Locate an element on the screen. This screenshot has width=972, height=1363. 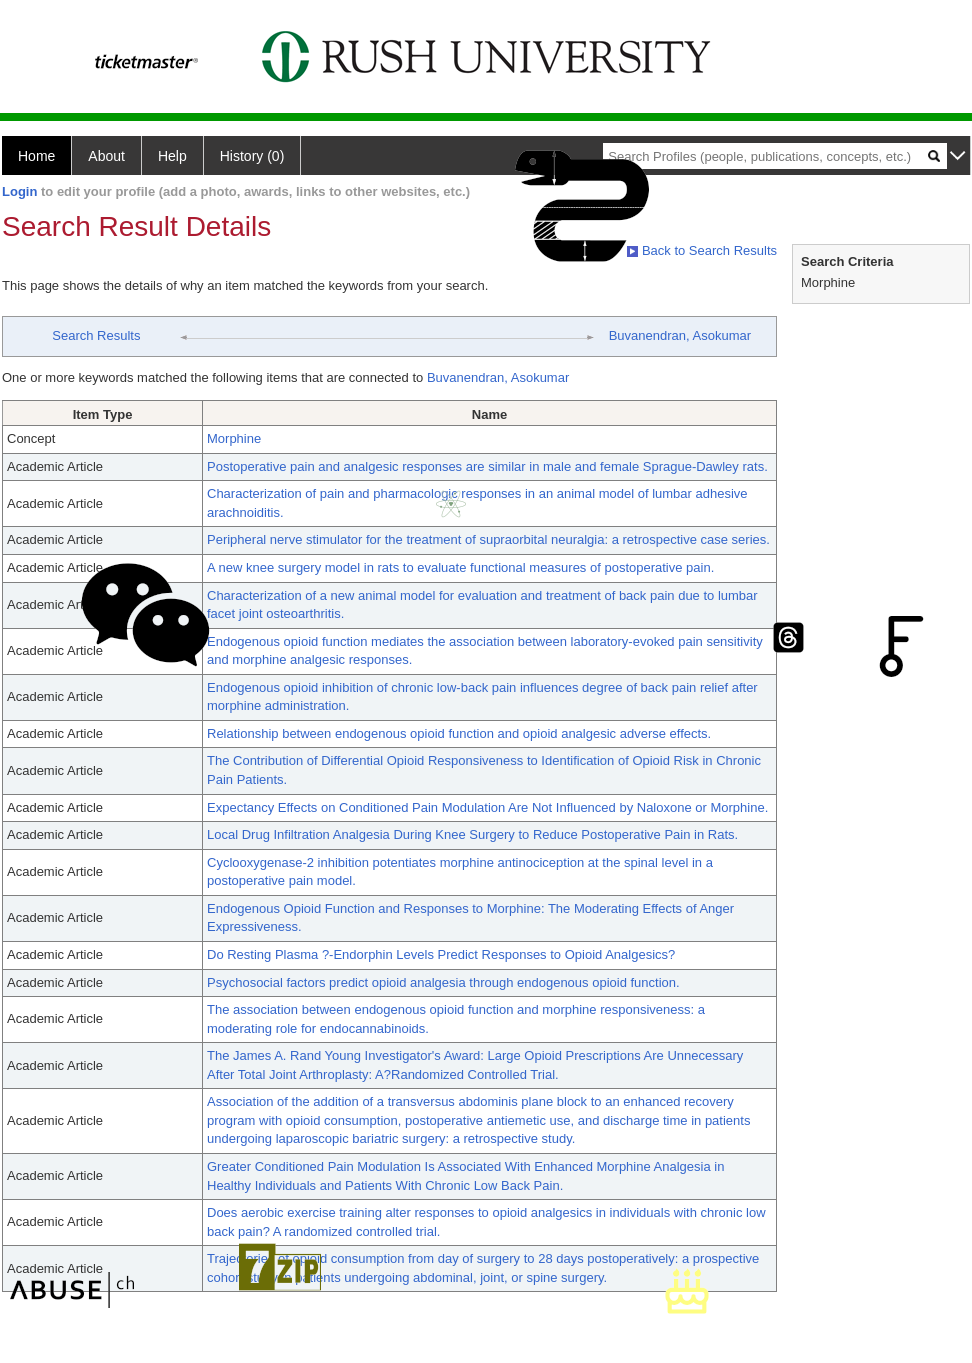
view birthday or celebration events is located at coordinates (687, 1292).